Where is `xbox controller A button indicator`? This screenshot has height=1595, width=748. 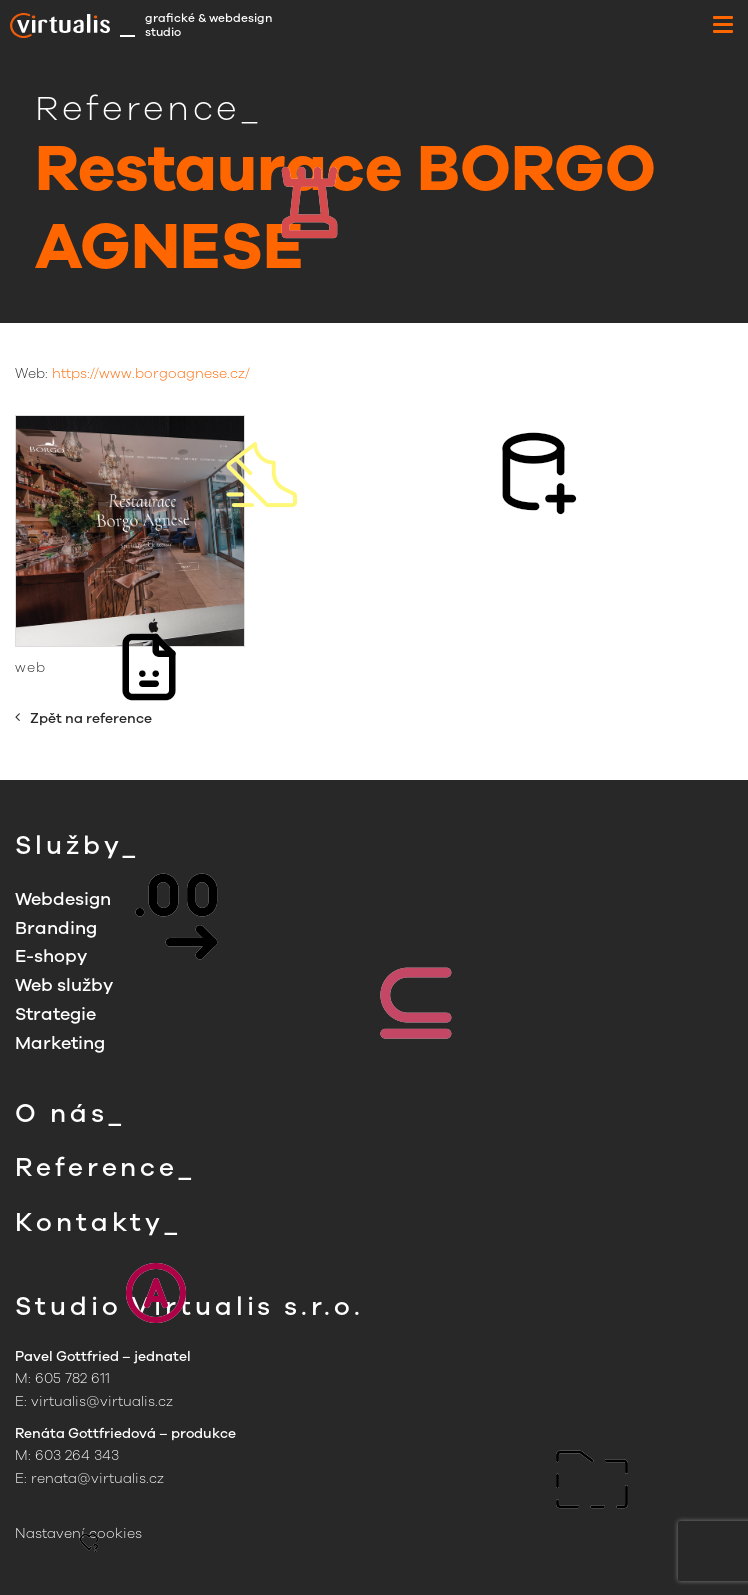 xbox controller A button indicator is located at coordinates (156, 1293).